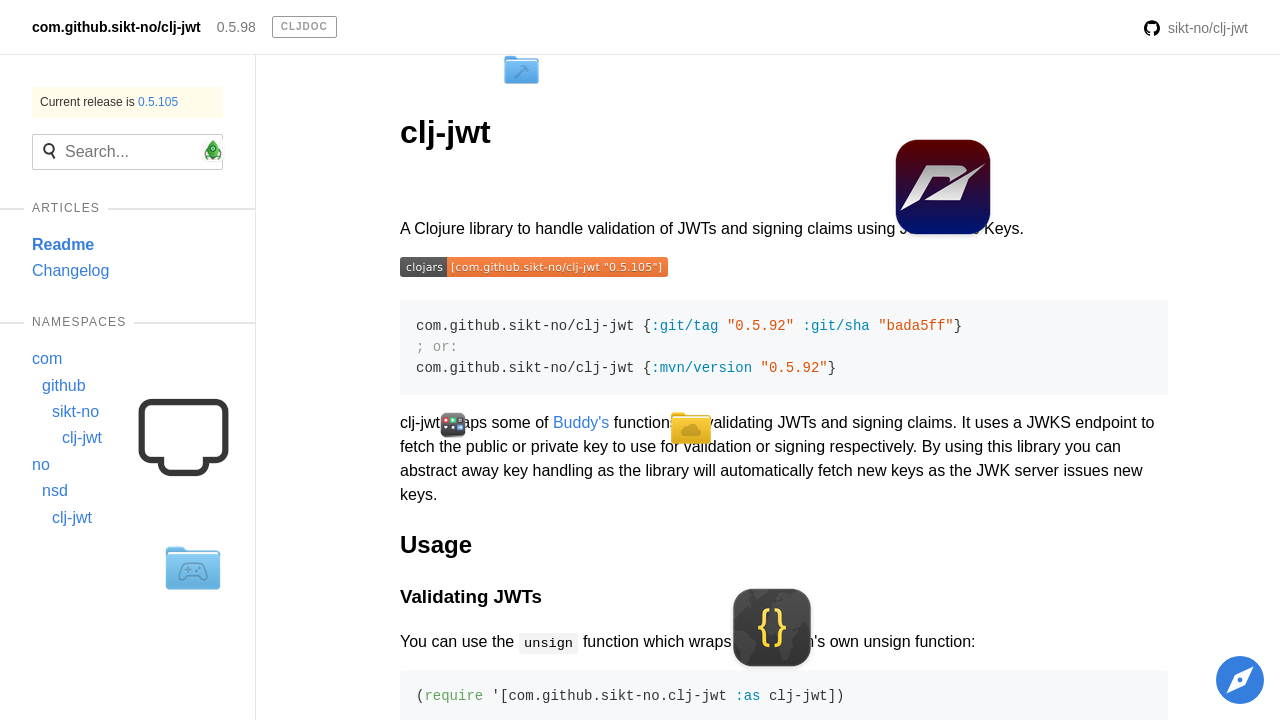 The image size is (1280, 720). I want to click on access stylesheet preferences for web browser, so click(772, 629).